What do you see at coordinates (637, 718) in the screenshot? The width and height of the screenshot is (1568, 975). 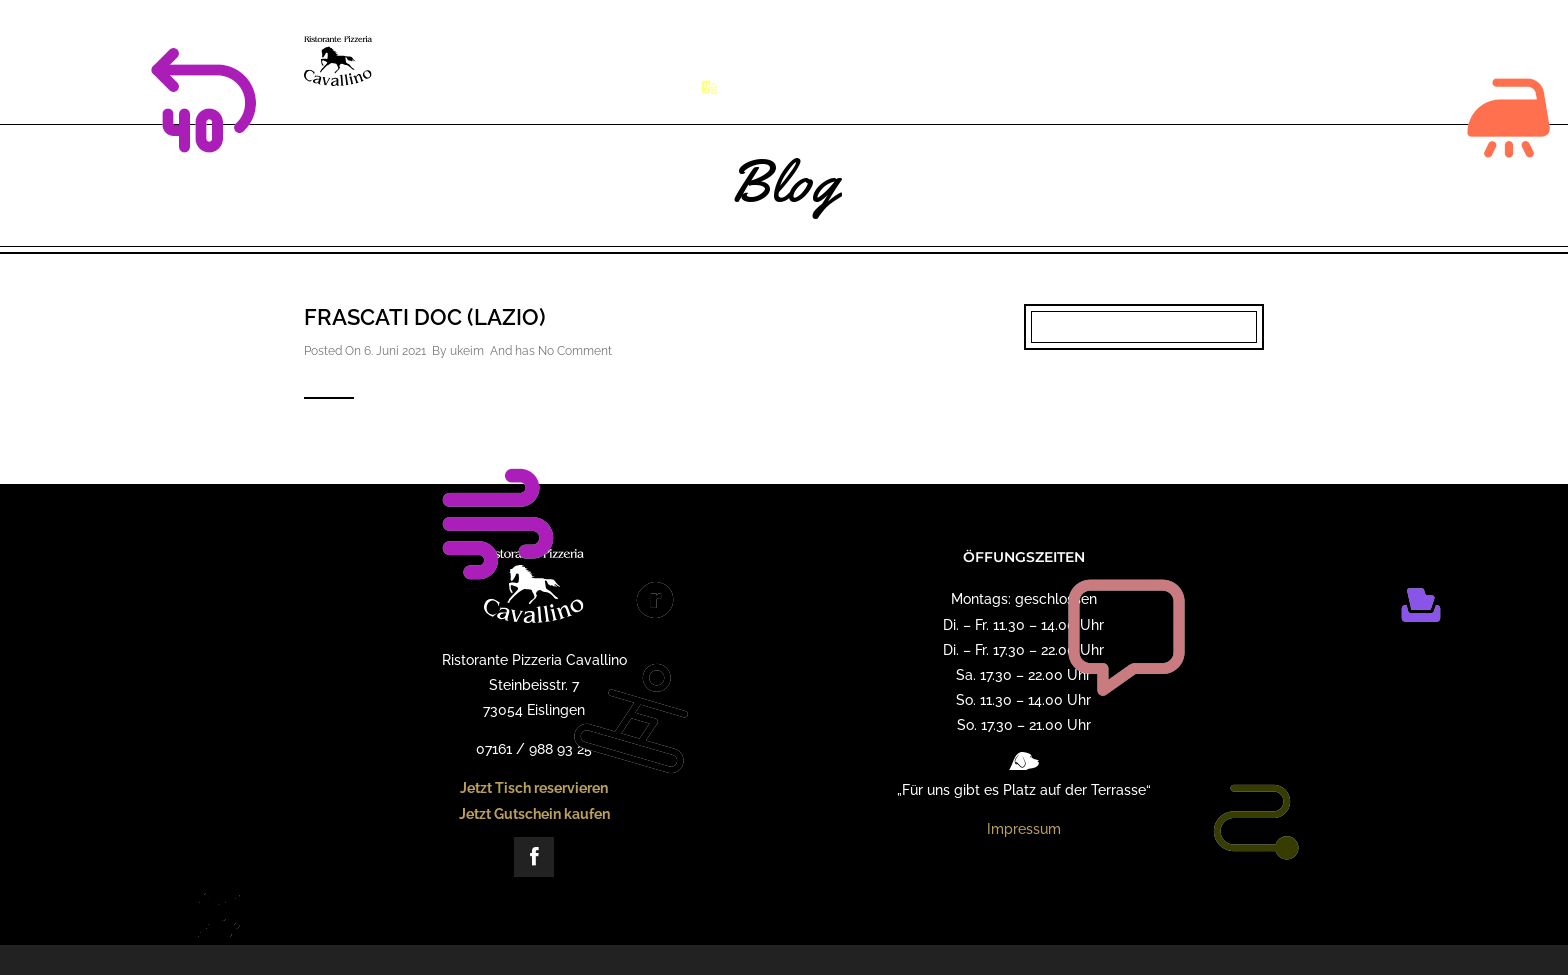 I see `access snowboarding or winter sports content` at bounding box center [637, 718].